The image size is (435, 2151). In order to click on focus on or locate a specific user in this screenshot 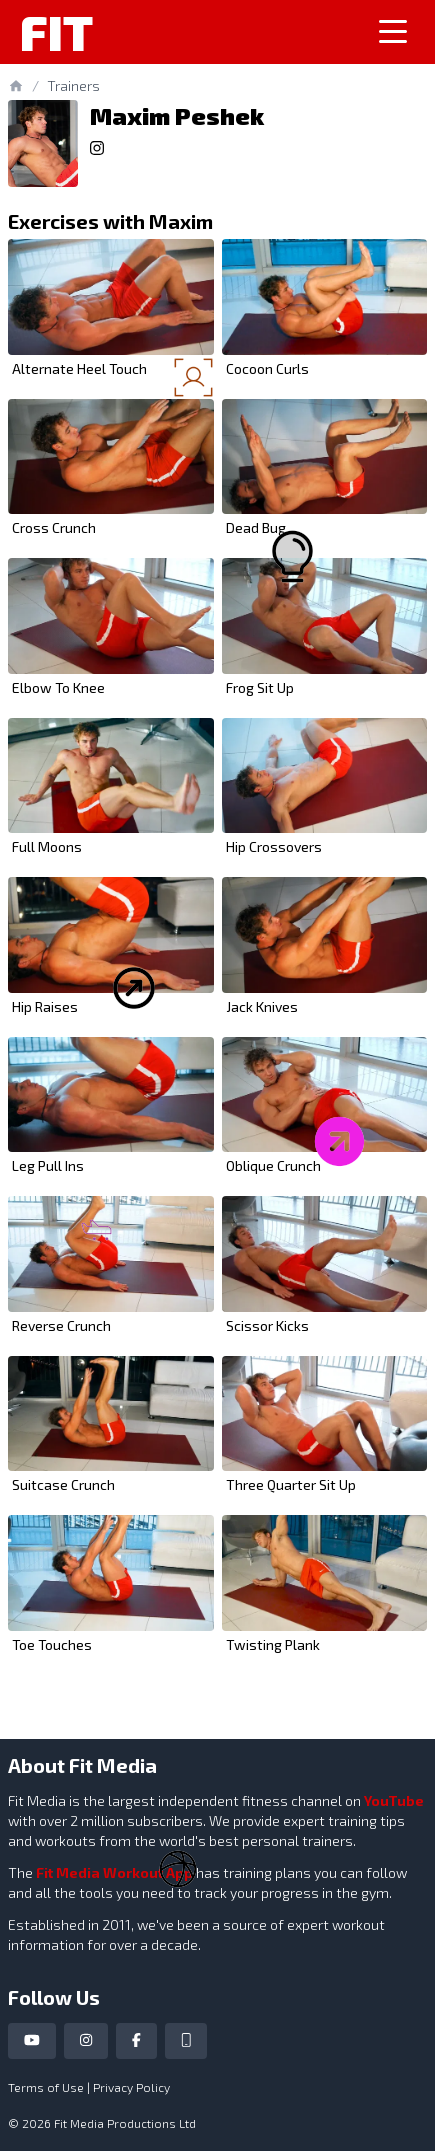, I will do `click(193, 377)`.